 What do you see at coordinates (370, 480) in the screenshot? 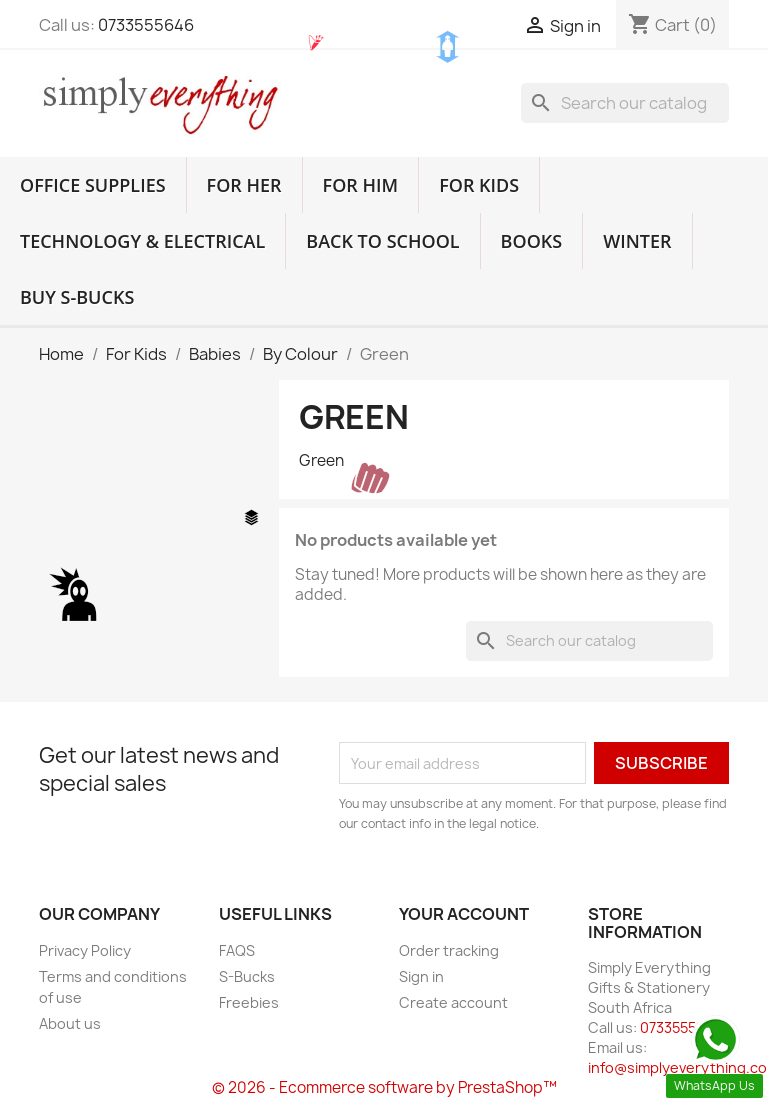
I see `attack or melee action in a game` at bounding box center [370, 480].